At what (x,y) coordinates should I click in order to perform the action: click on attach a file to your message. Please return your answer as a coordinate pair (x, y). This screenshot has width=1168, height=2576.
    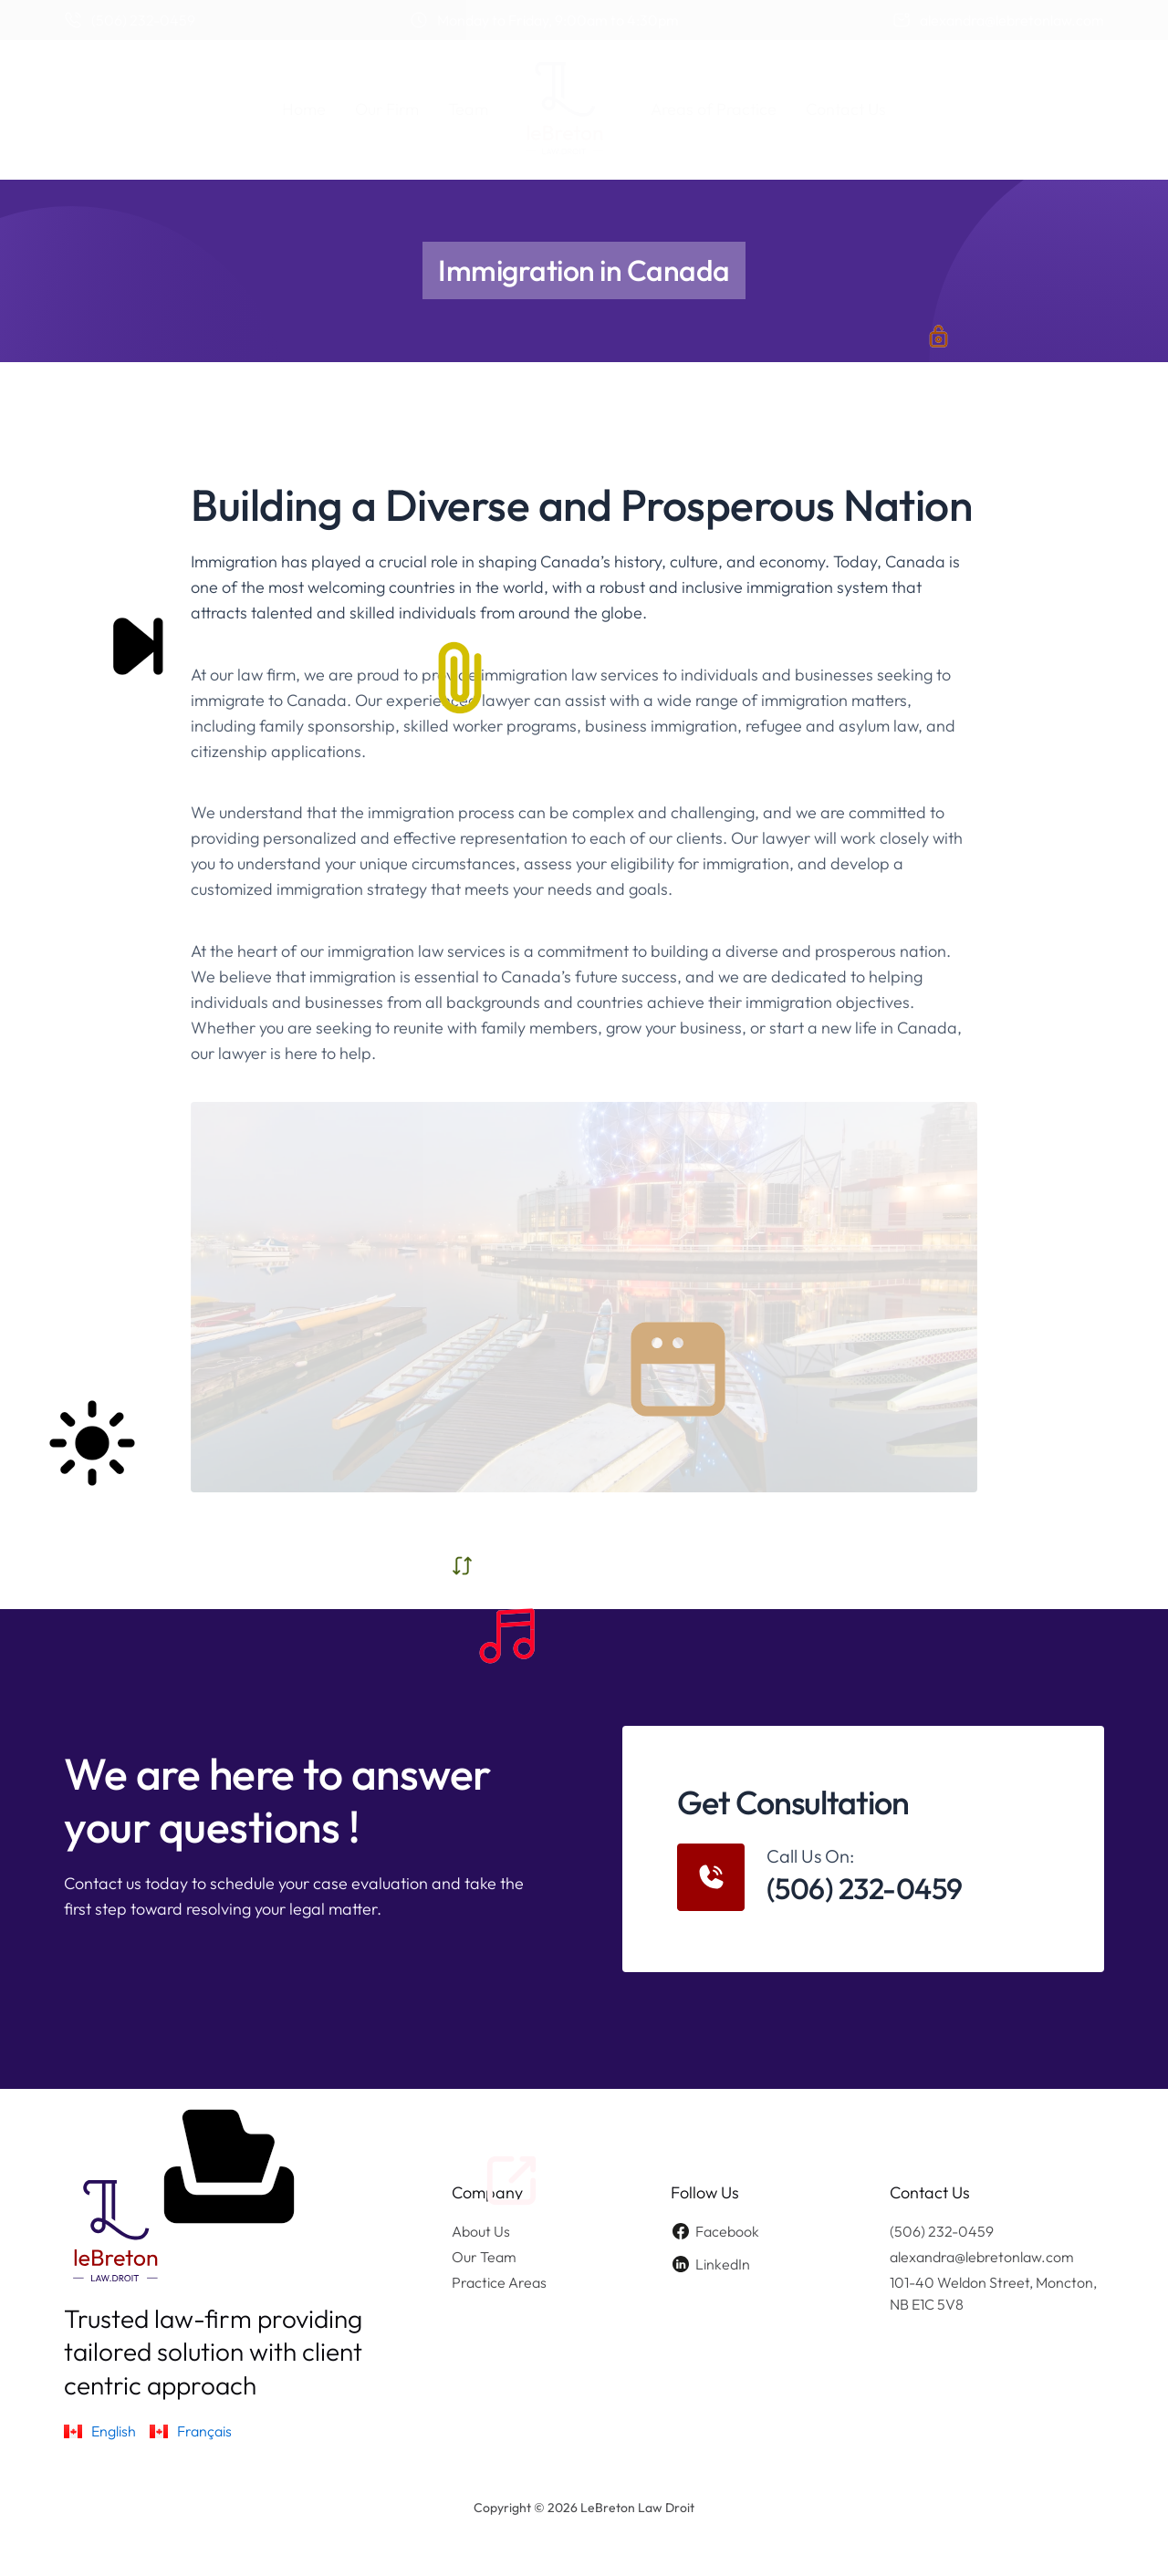
    Looking at the image, I should click on (460, 678).